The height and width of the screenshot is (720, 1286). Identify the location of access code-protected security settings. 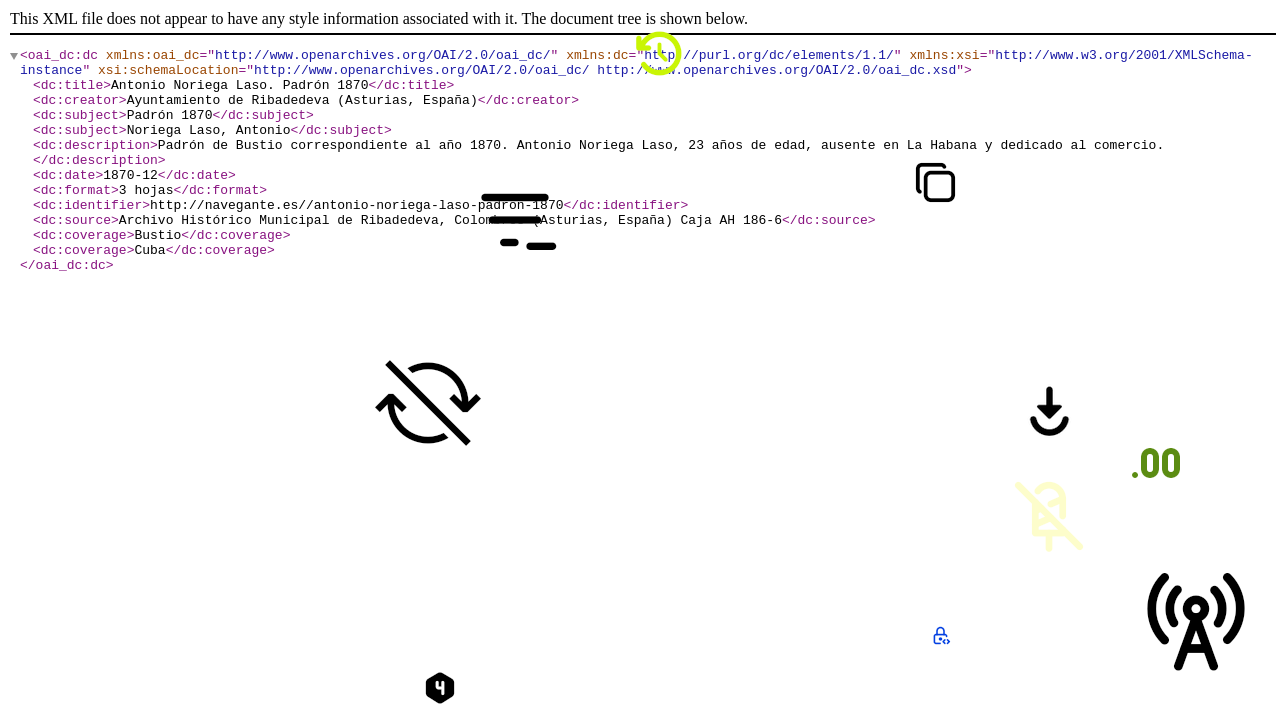
(940, 635).